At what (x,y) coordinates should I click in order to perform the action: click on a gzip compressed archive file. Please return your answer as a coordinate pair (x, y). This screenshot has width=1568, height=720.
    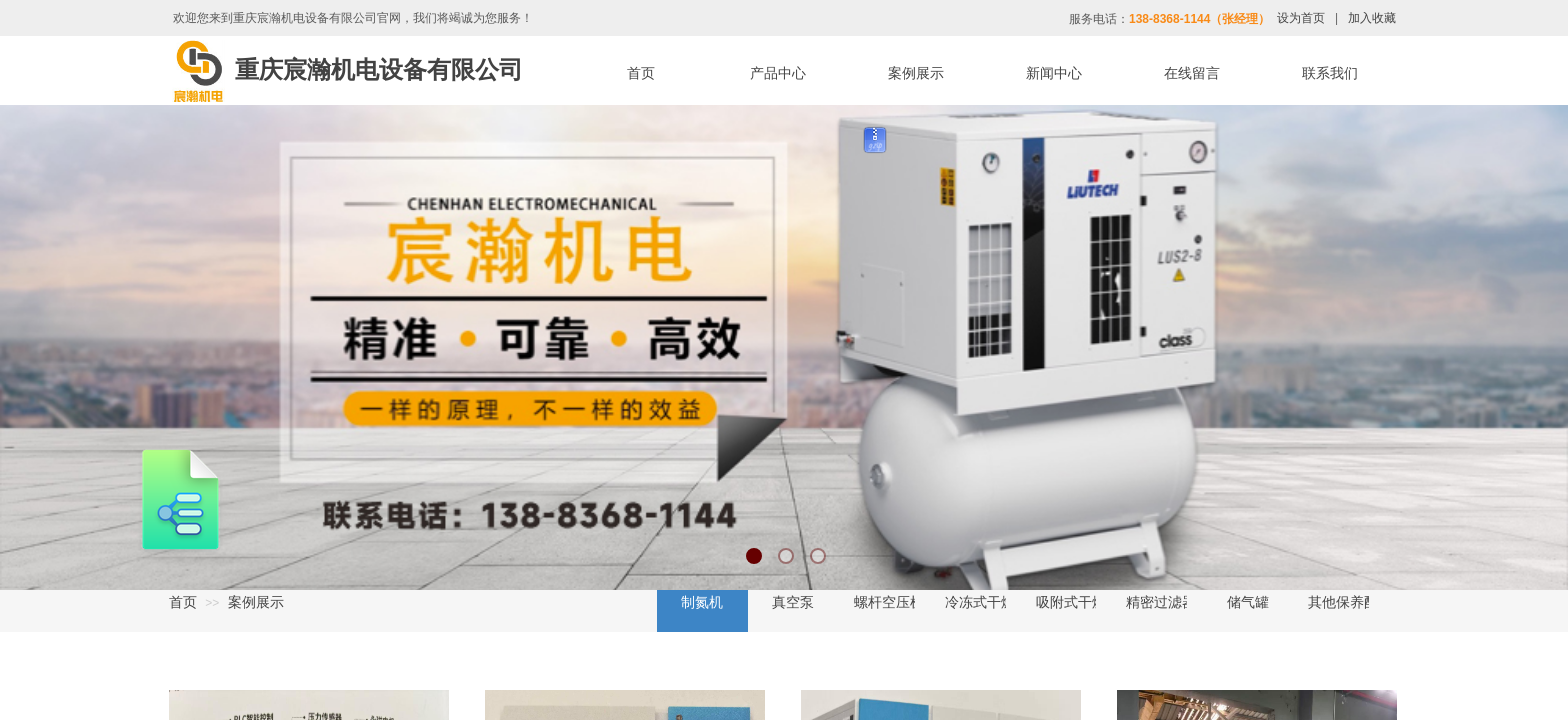
    Looking at the image, I should click on (875, 140).